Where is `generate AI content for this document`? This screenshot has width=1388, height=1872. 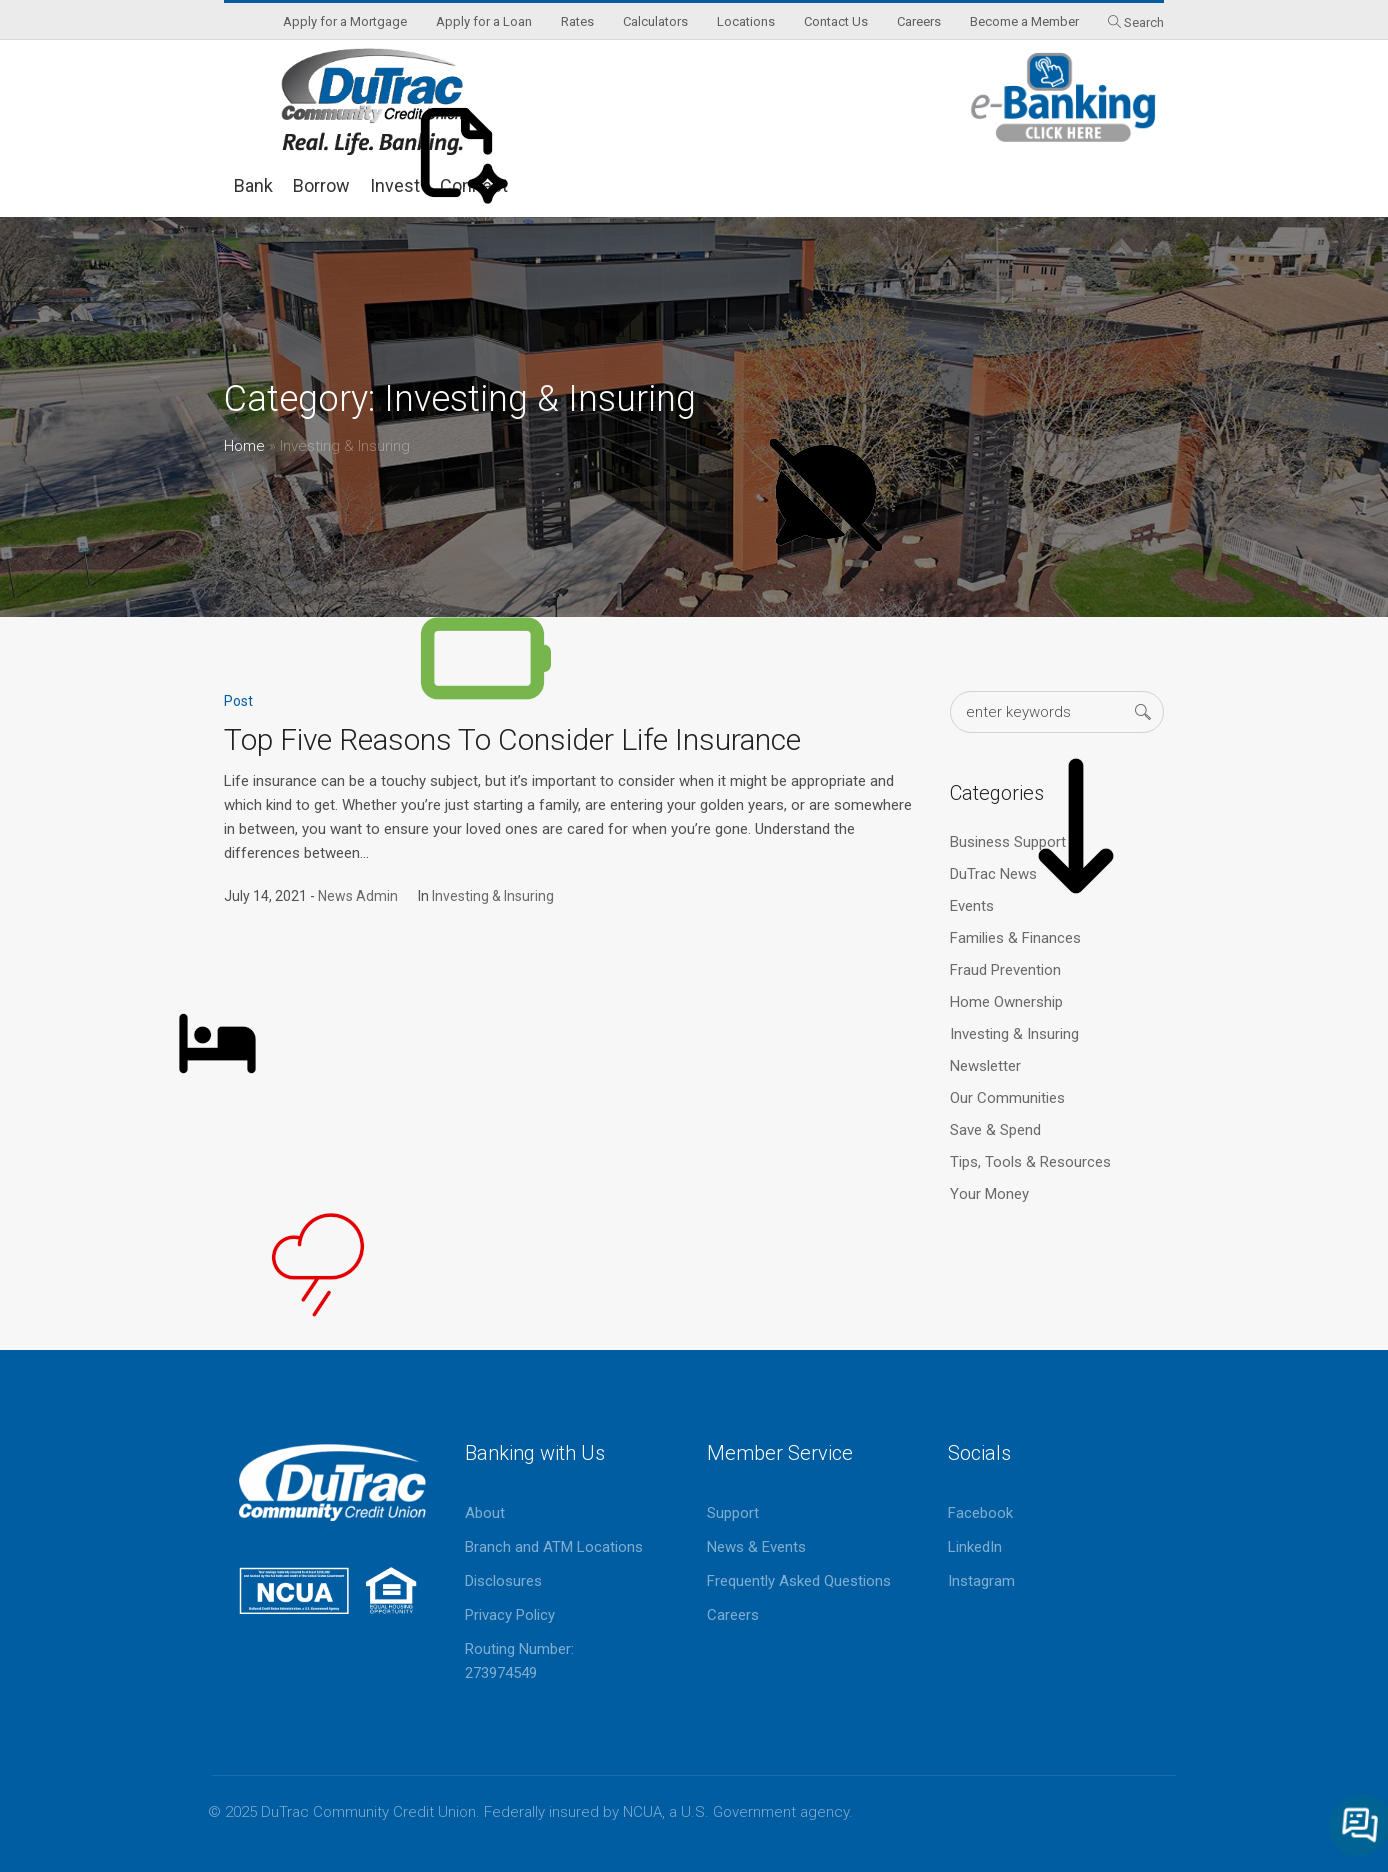
generate AI content for this document is located at coordinates (456, 152).